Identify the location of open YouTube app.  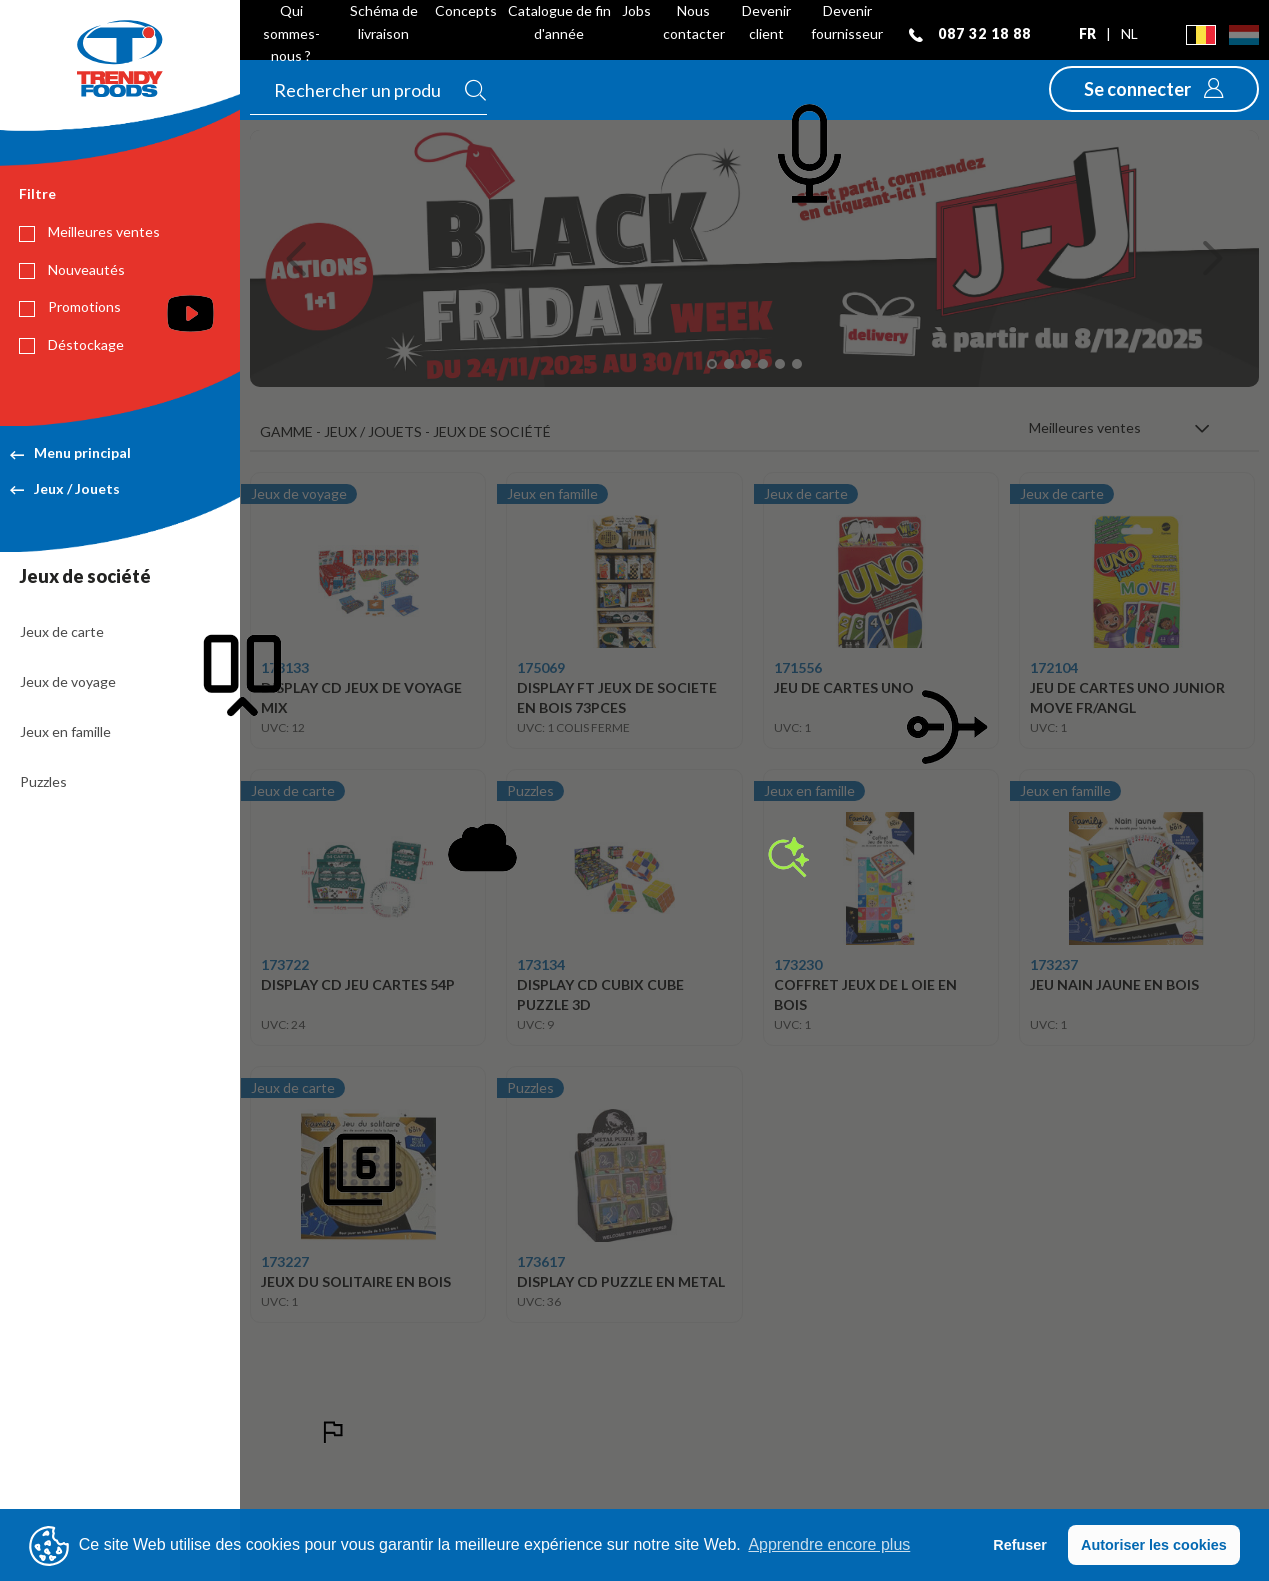
(190, 313).